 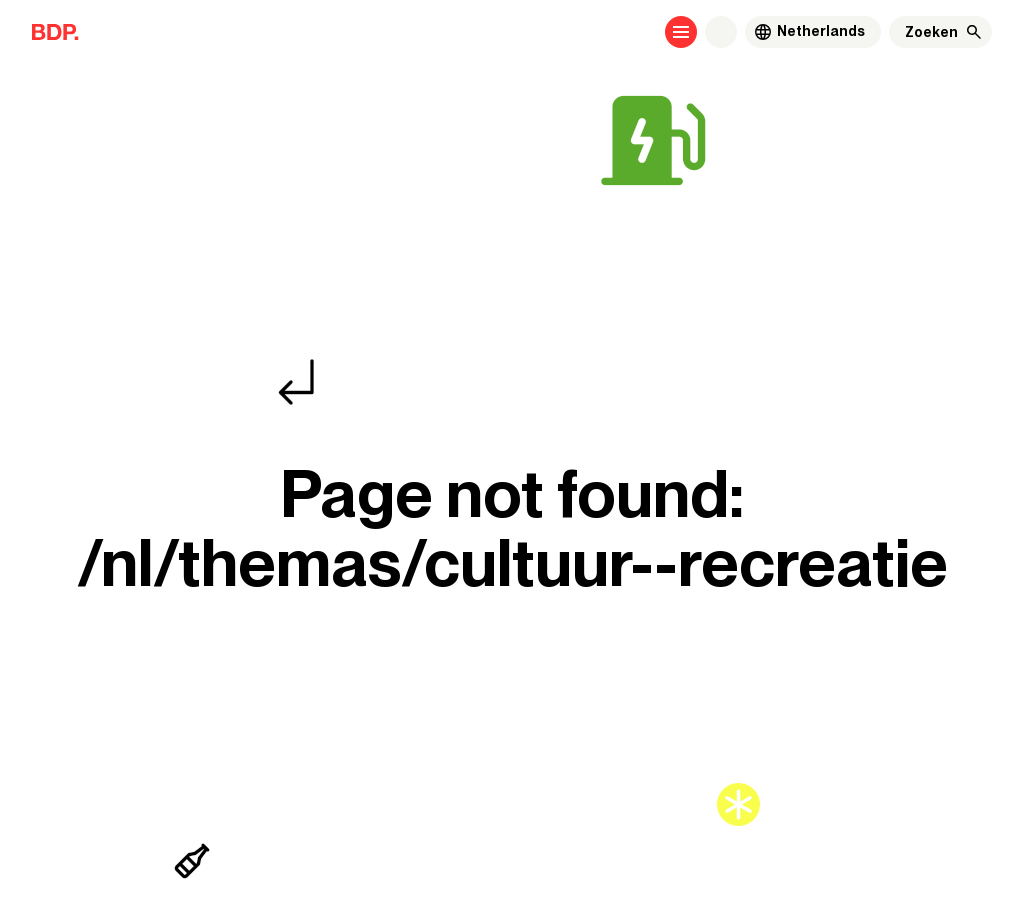 What do you see at coordinates (191, 861) in the screenshot?
I see `browse bar or brewery options` at bounding box center [191, 861].